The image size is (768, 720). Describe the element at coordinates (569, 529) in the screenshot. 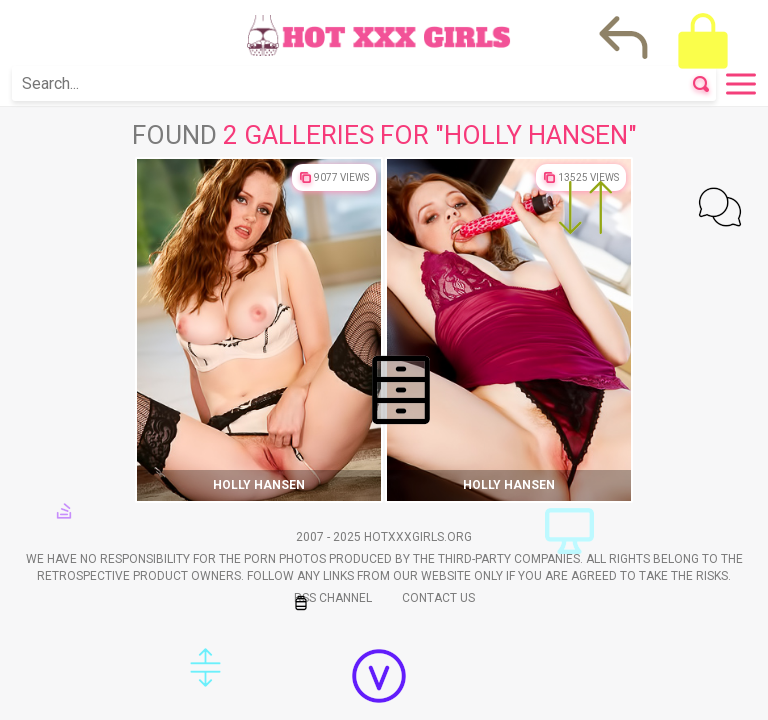

I see `view desktop version of site` at that location.